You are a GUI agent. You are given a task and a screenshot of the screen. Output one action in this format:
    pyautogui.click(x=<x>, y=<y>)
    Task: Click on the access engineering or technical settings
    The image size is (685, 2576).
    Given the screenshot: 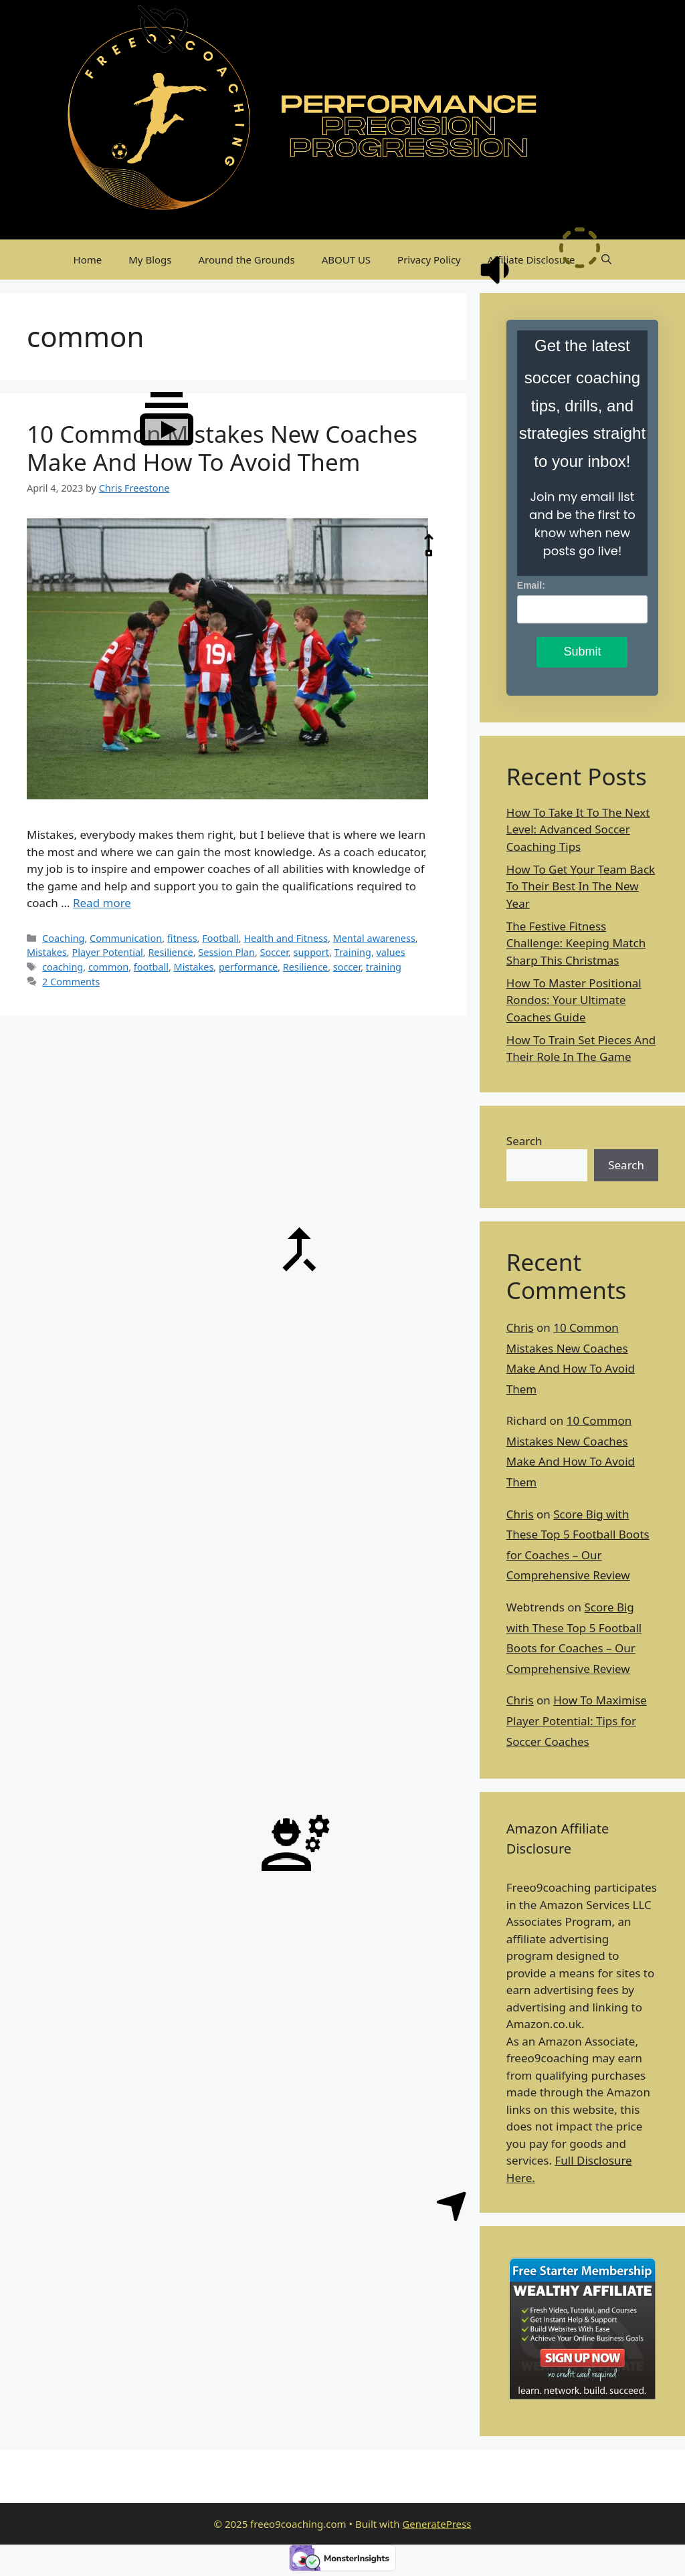 What is the action you would take?
    pyautogui.click(x=296, y=1843)
    